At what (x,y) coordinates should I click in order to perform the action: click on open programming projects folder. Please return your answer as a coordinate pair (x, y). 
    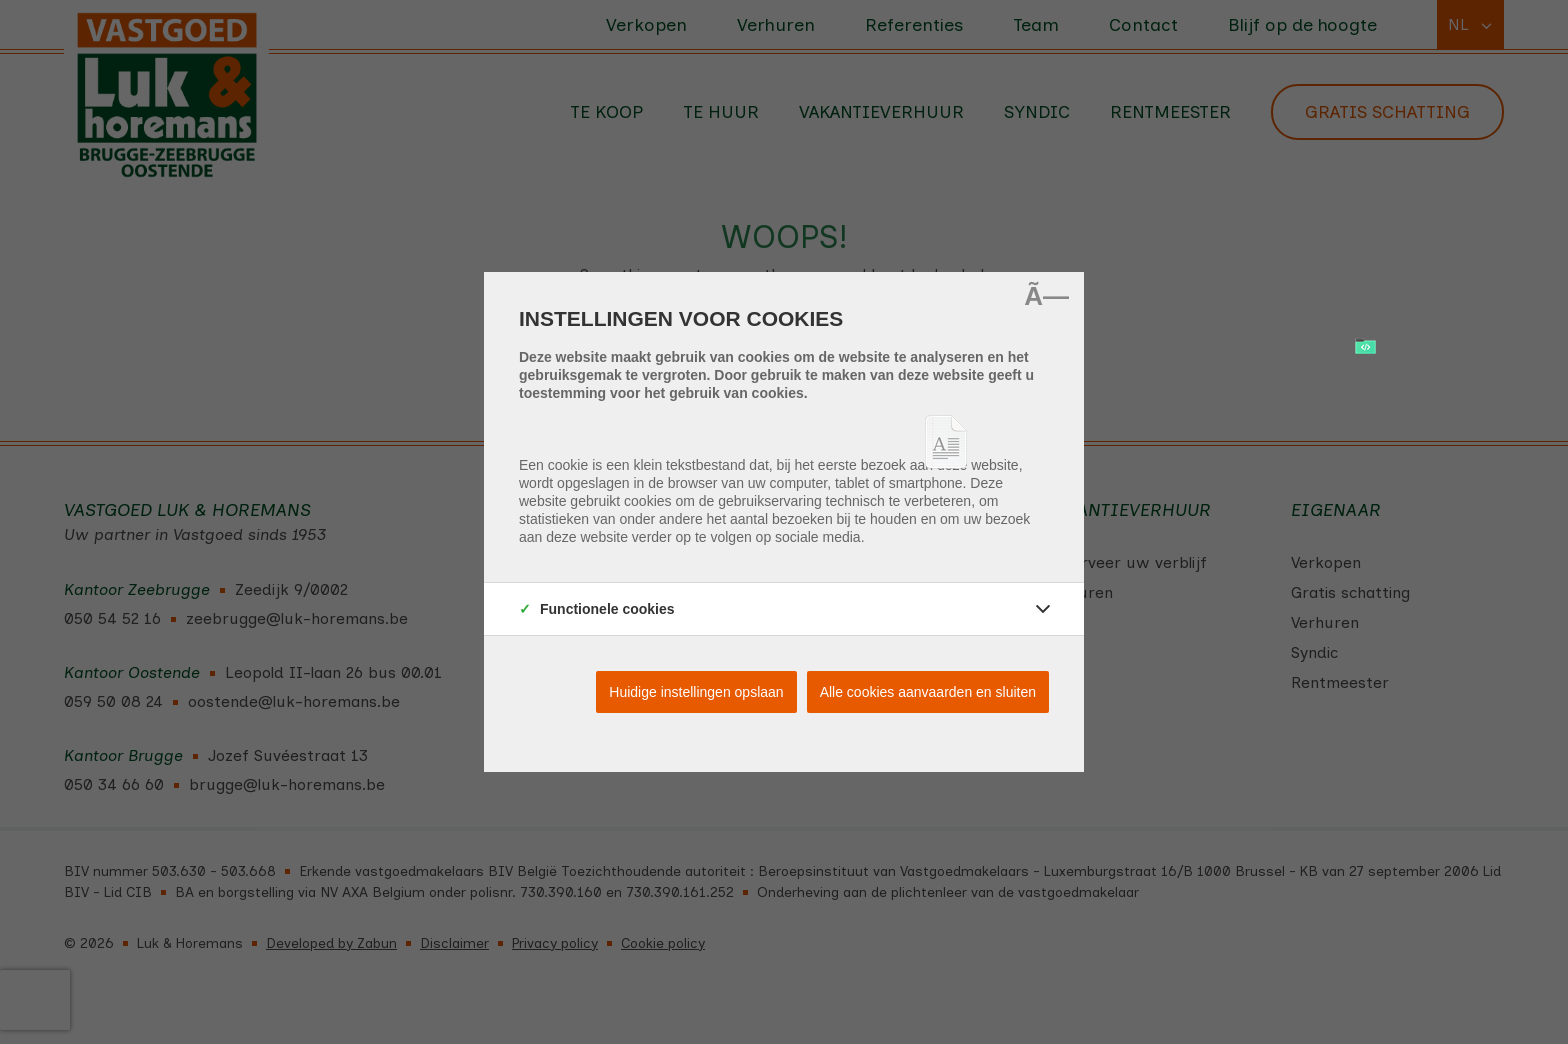
    Looking at the image, I should click on (1365, 346).